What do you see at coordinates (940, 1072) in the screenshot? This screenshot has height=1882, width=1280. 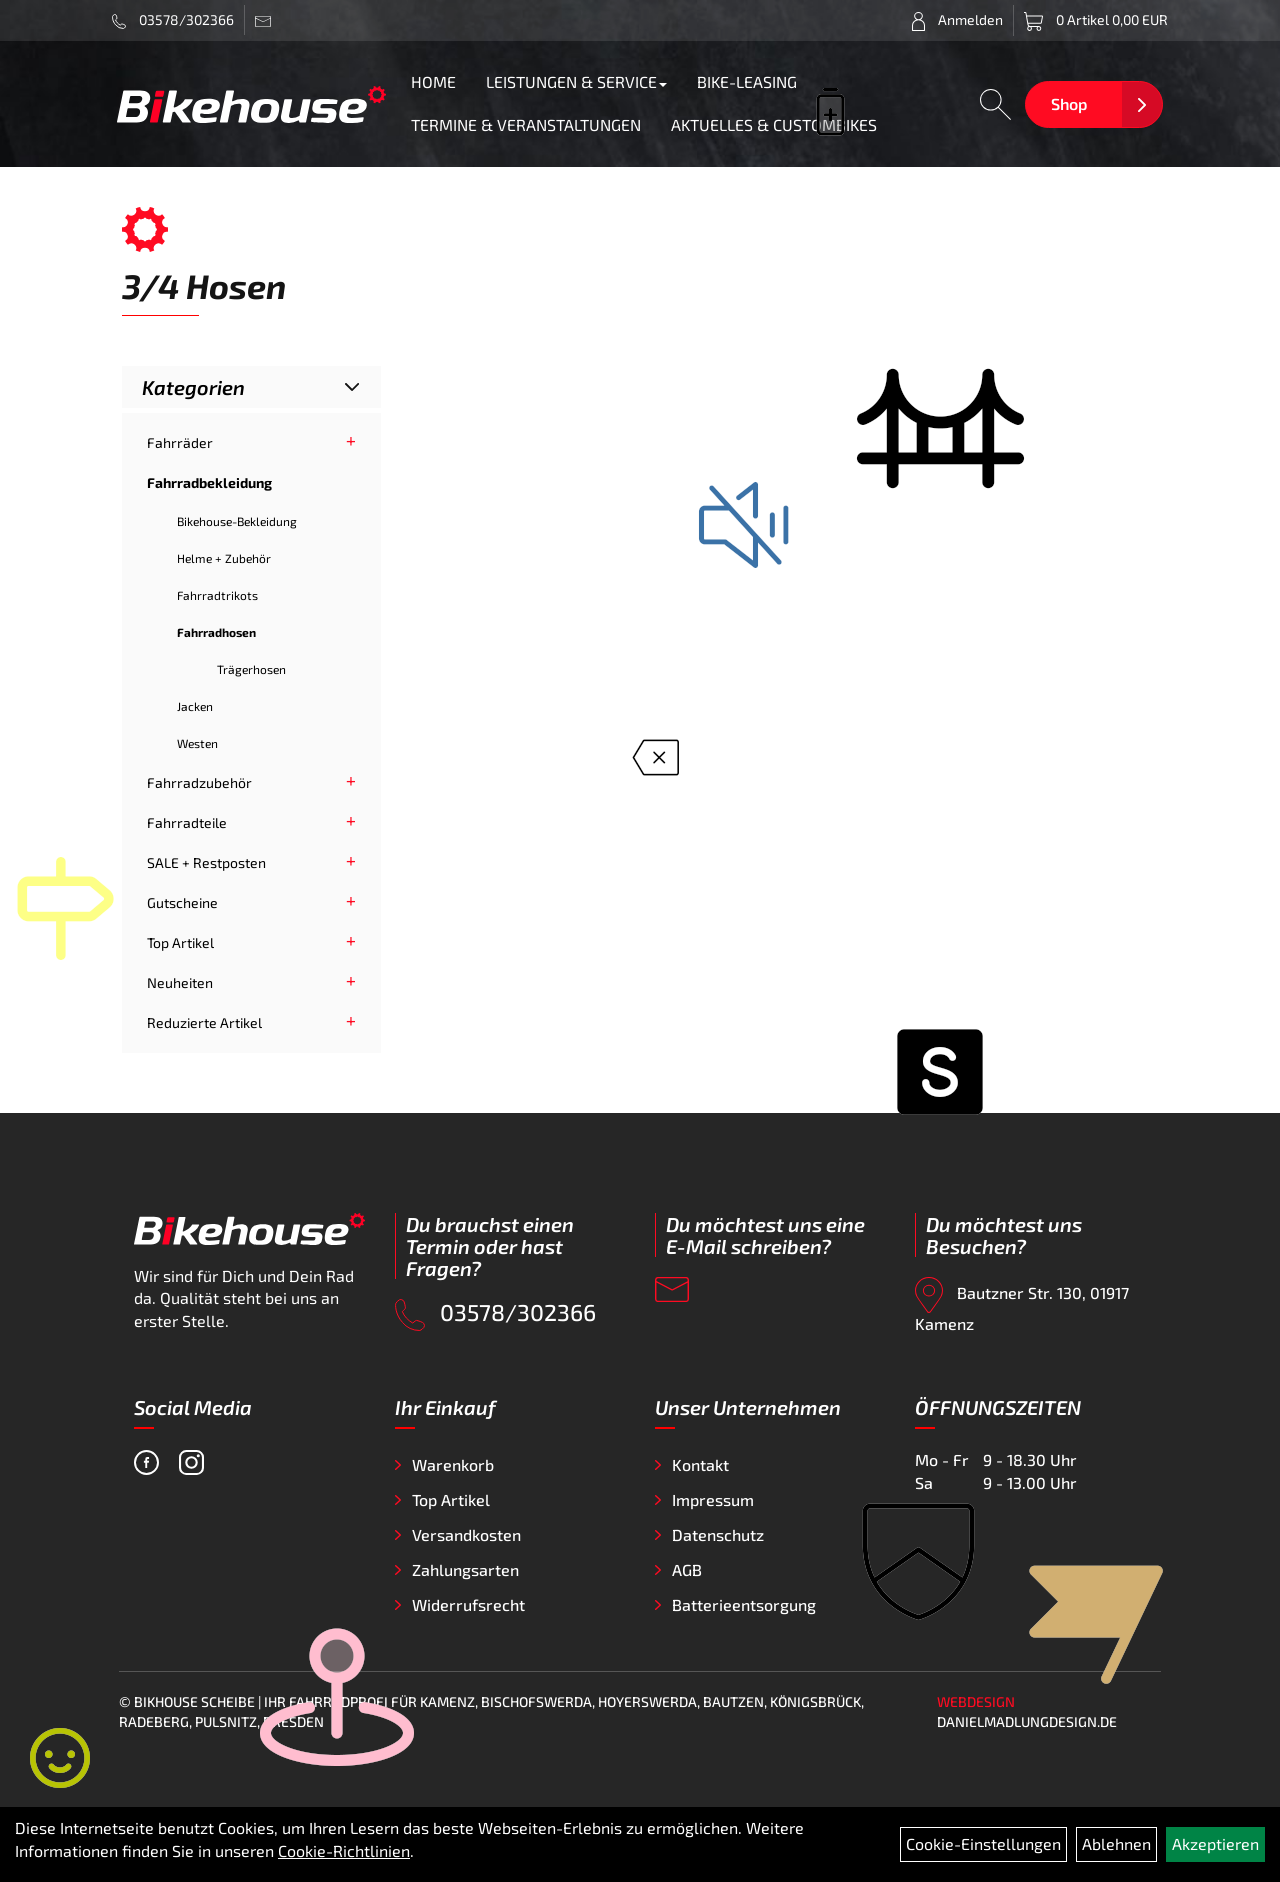 I see `stripe payment integration` at bounding box center [940, 1072].